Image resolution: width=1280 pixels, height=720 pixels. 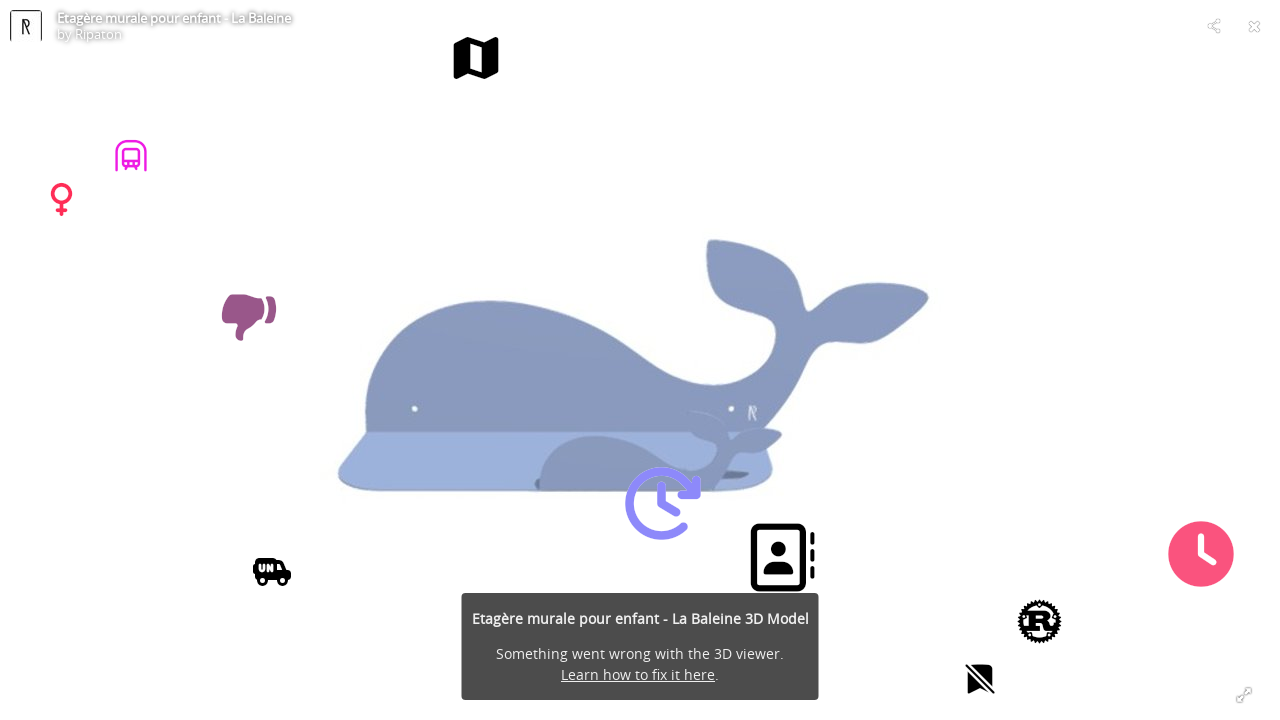 What do you see at coordinates (1201, 554) in the screenshot?
I see `view time or clock settings` at bounding box center [1201, 554].